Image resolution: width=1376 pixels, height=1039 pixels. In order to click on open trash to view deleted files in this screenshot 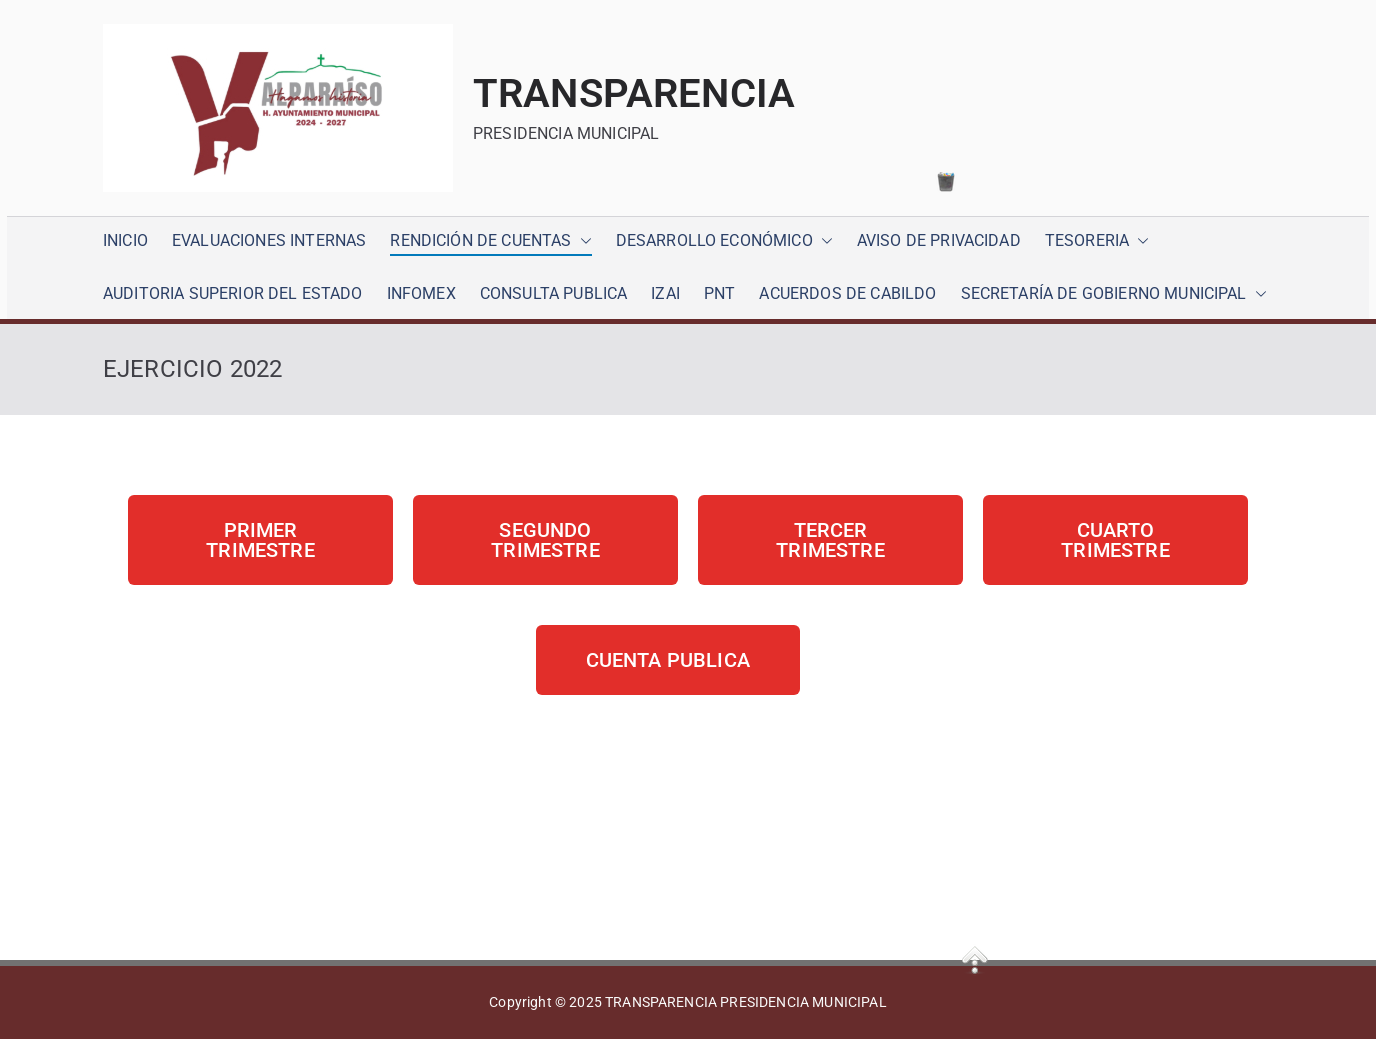, I will do `click(946, 182)`.